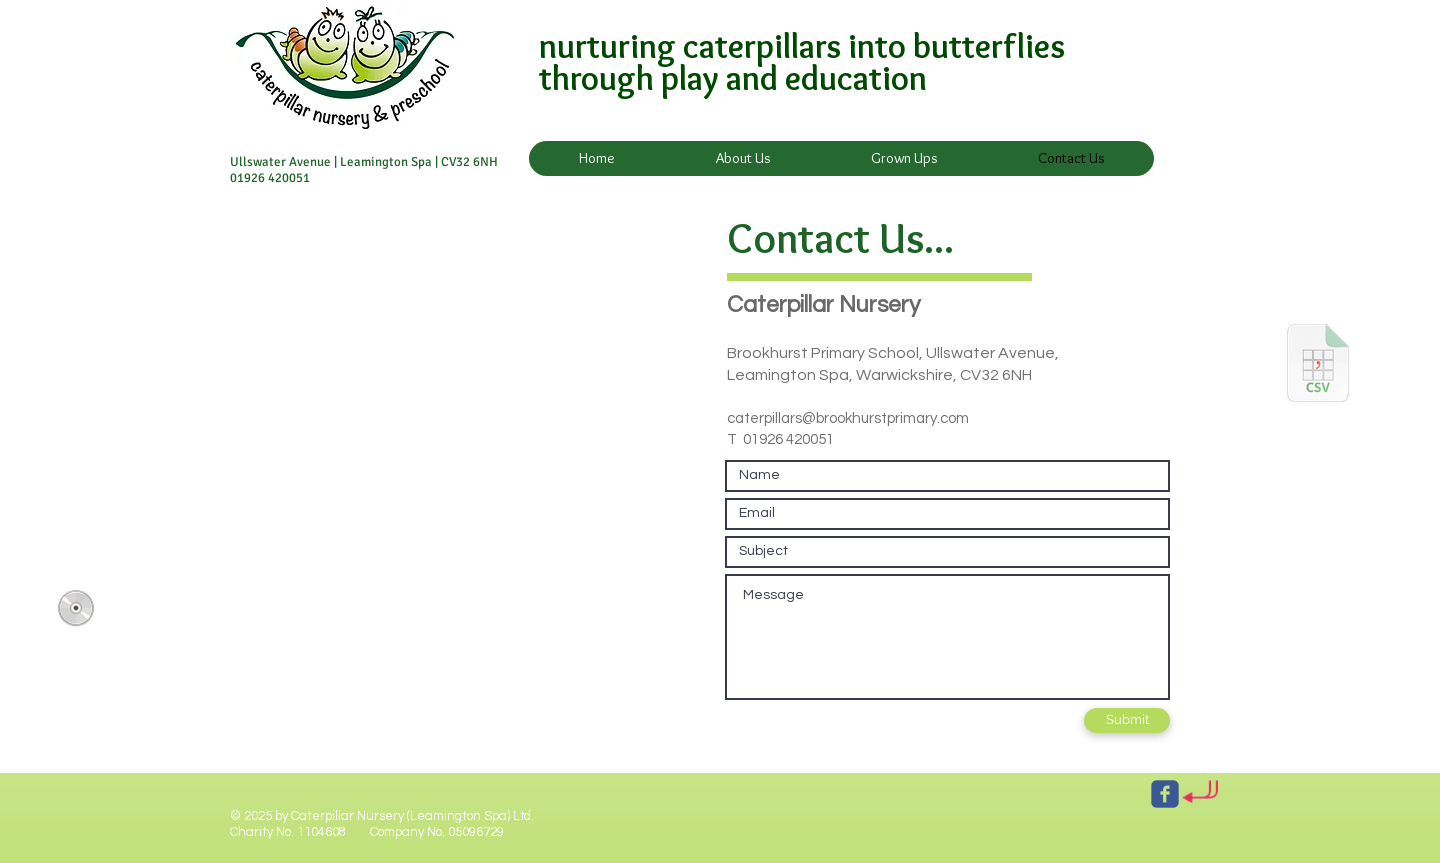  What do you see at coordinates (76, 608) in the screenshot?
I see `access cd/dvd drive` at bounding box center [76, 608].